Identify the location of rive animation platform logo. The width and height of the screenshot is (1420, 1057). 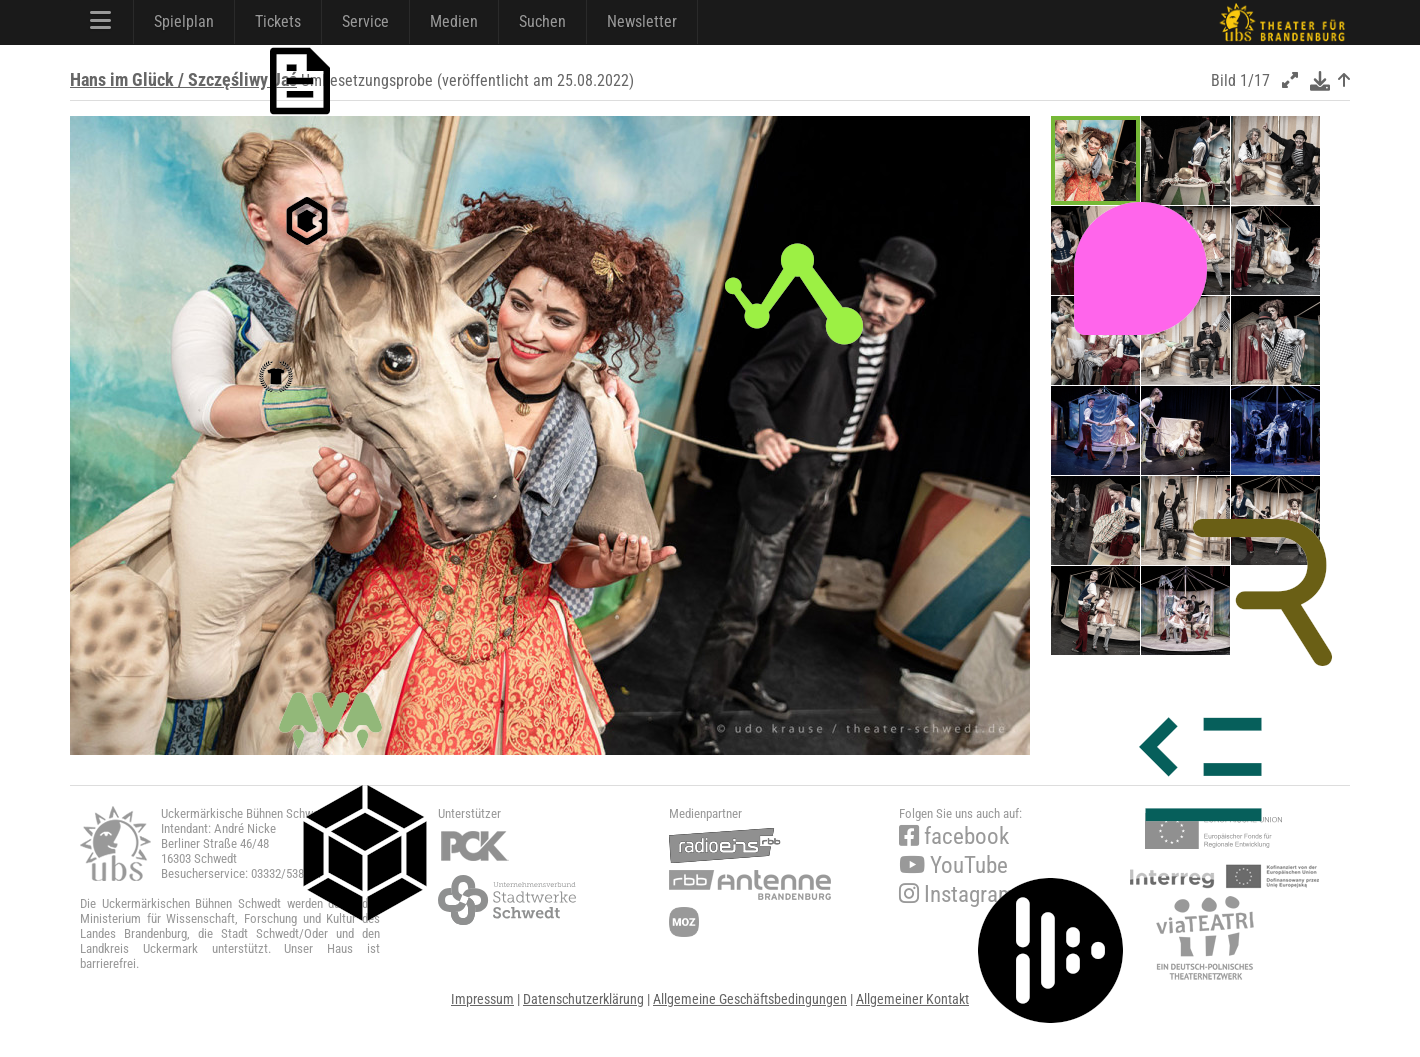
(1262, 592).